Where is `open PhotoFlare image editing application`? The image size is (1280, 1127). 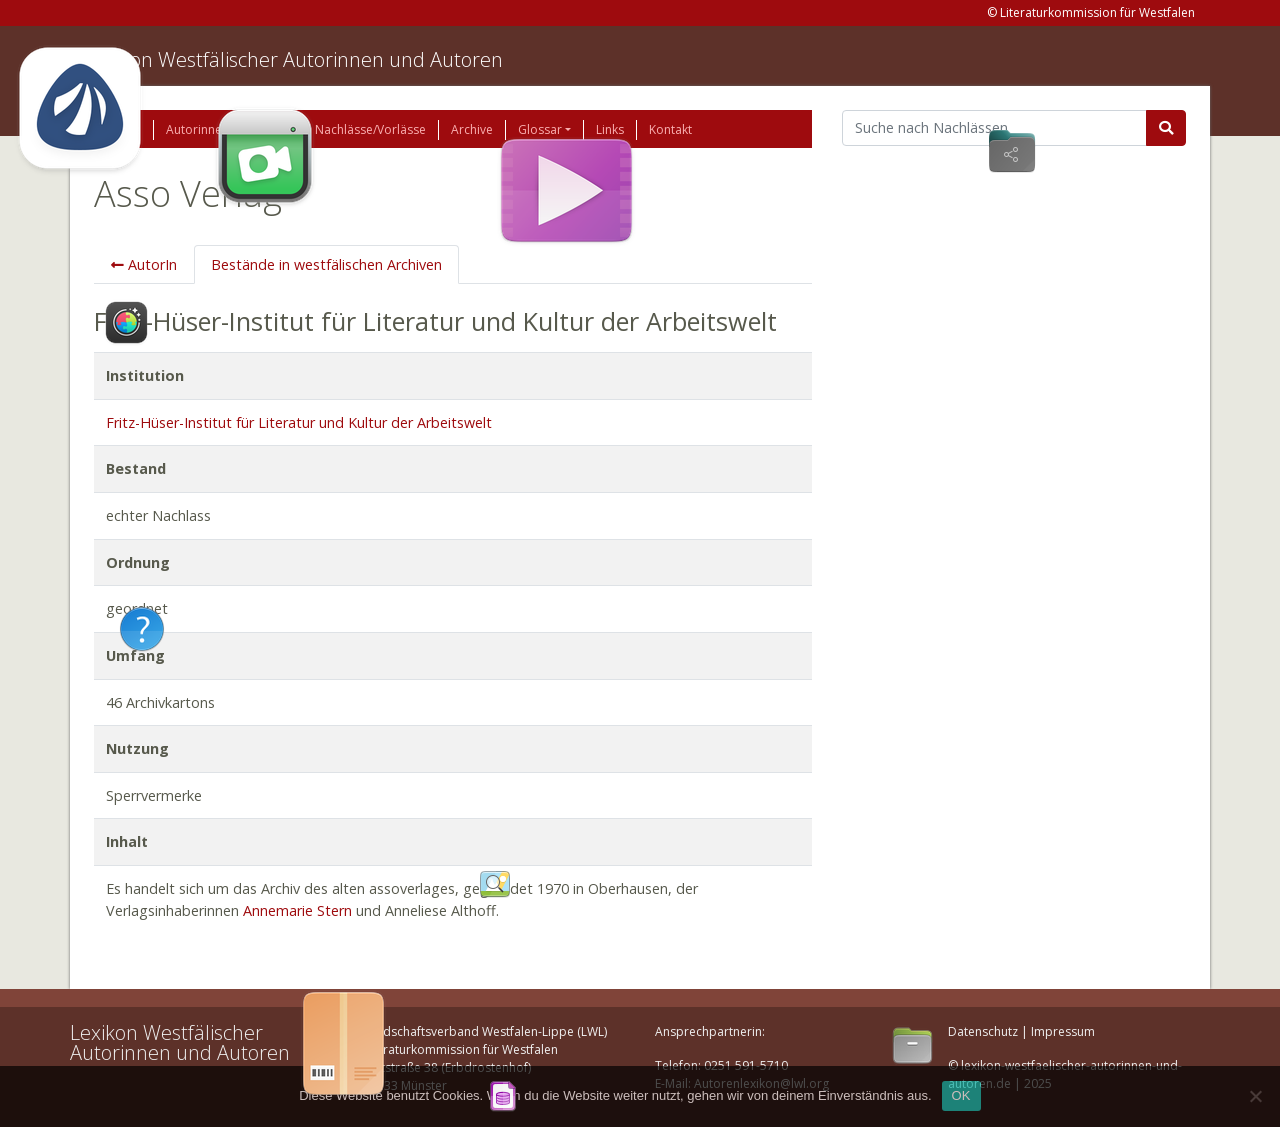
open PhotoFlare image editing application is located at coordinates (126, 322).